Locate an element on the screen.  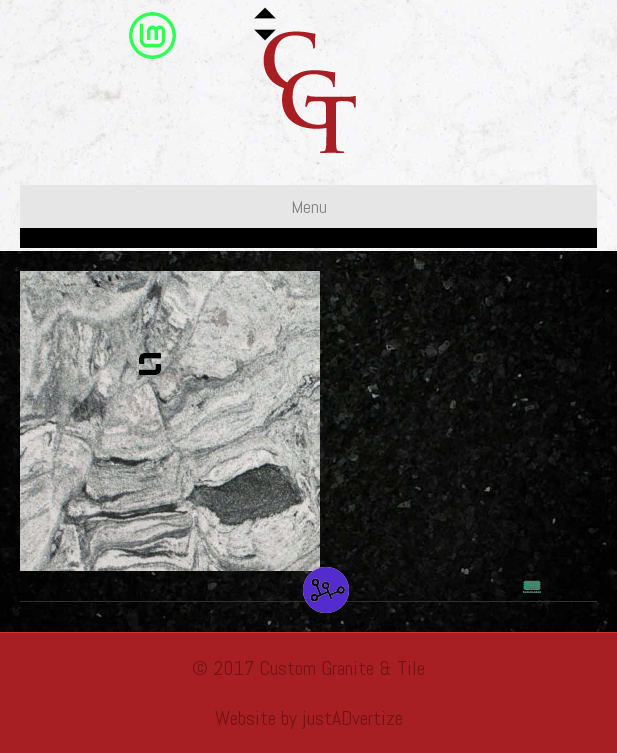
access FareHarbor booking services is located at coordinates (532, 587).